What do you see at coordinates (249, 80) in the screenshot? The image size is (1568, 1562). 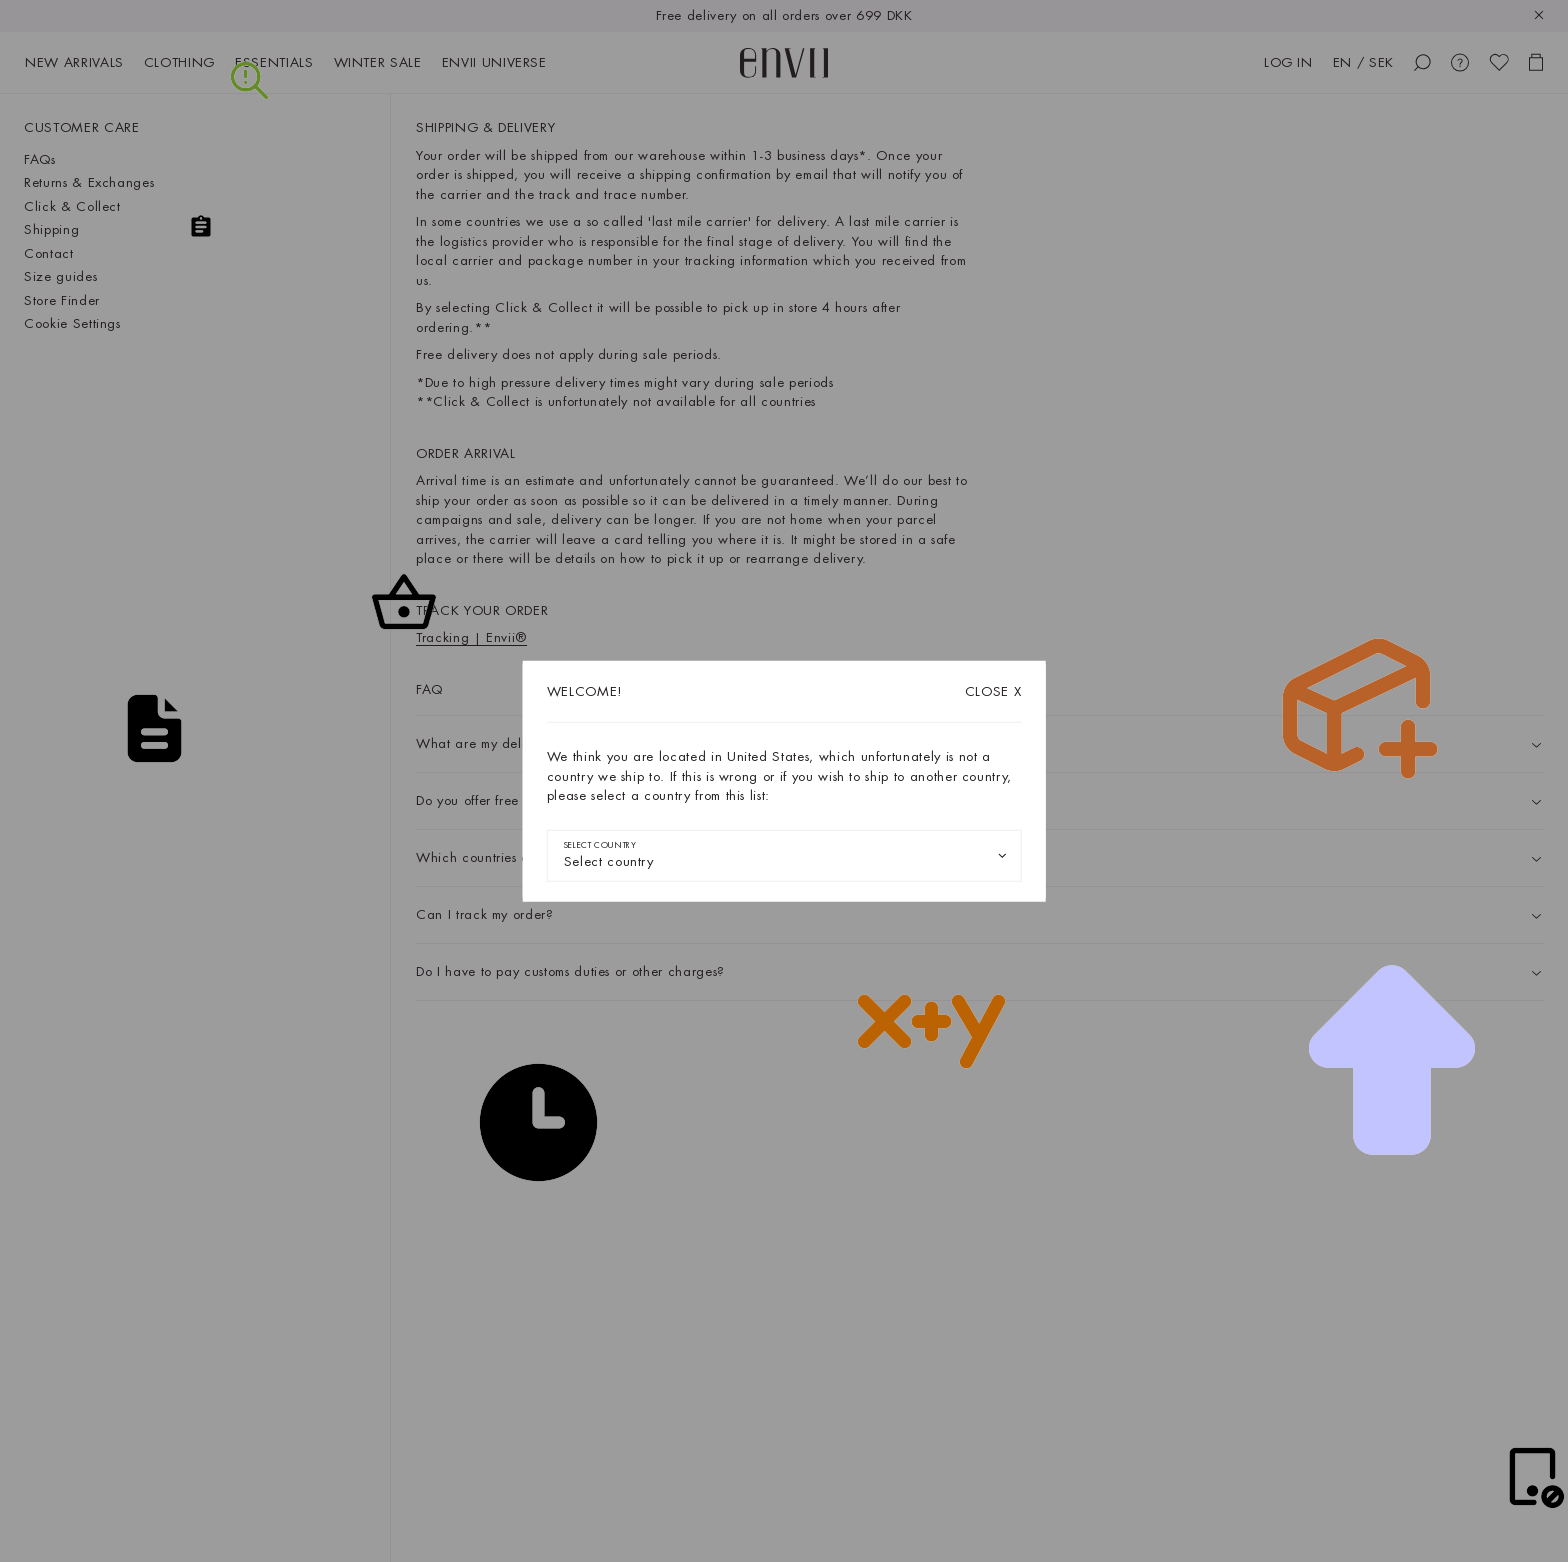 I see `search error or warning` at bounding box center [249, 80].